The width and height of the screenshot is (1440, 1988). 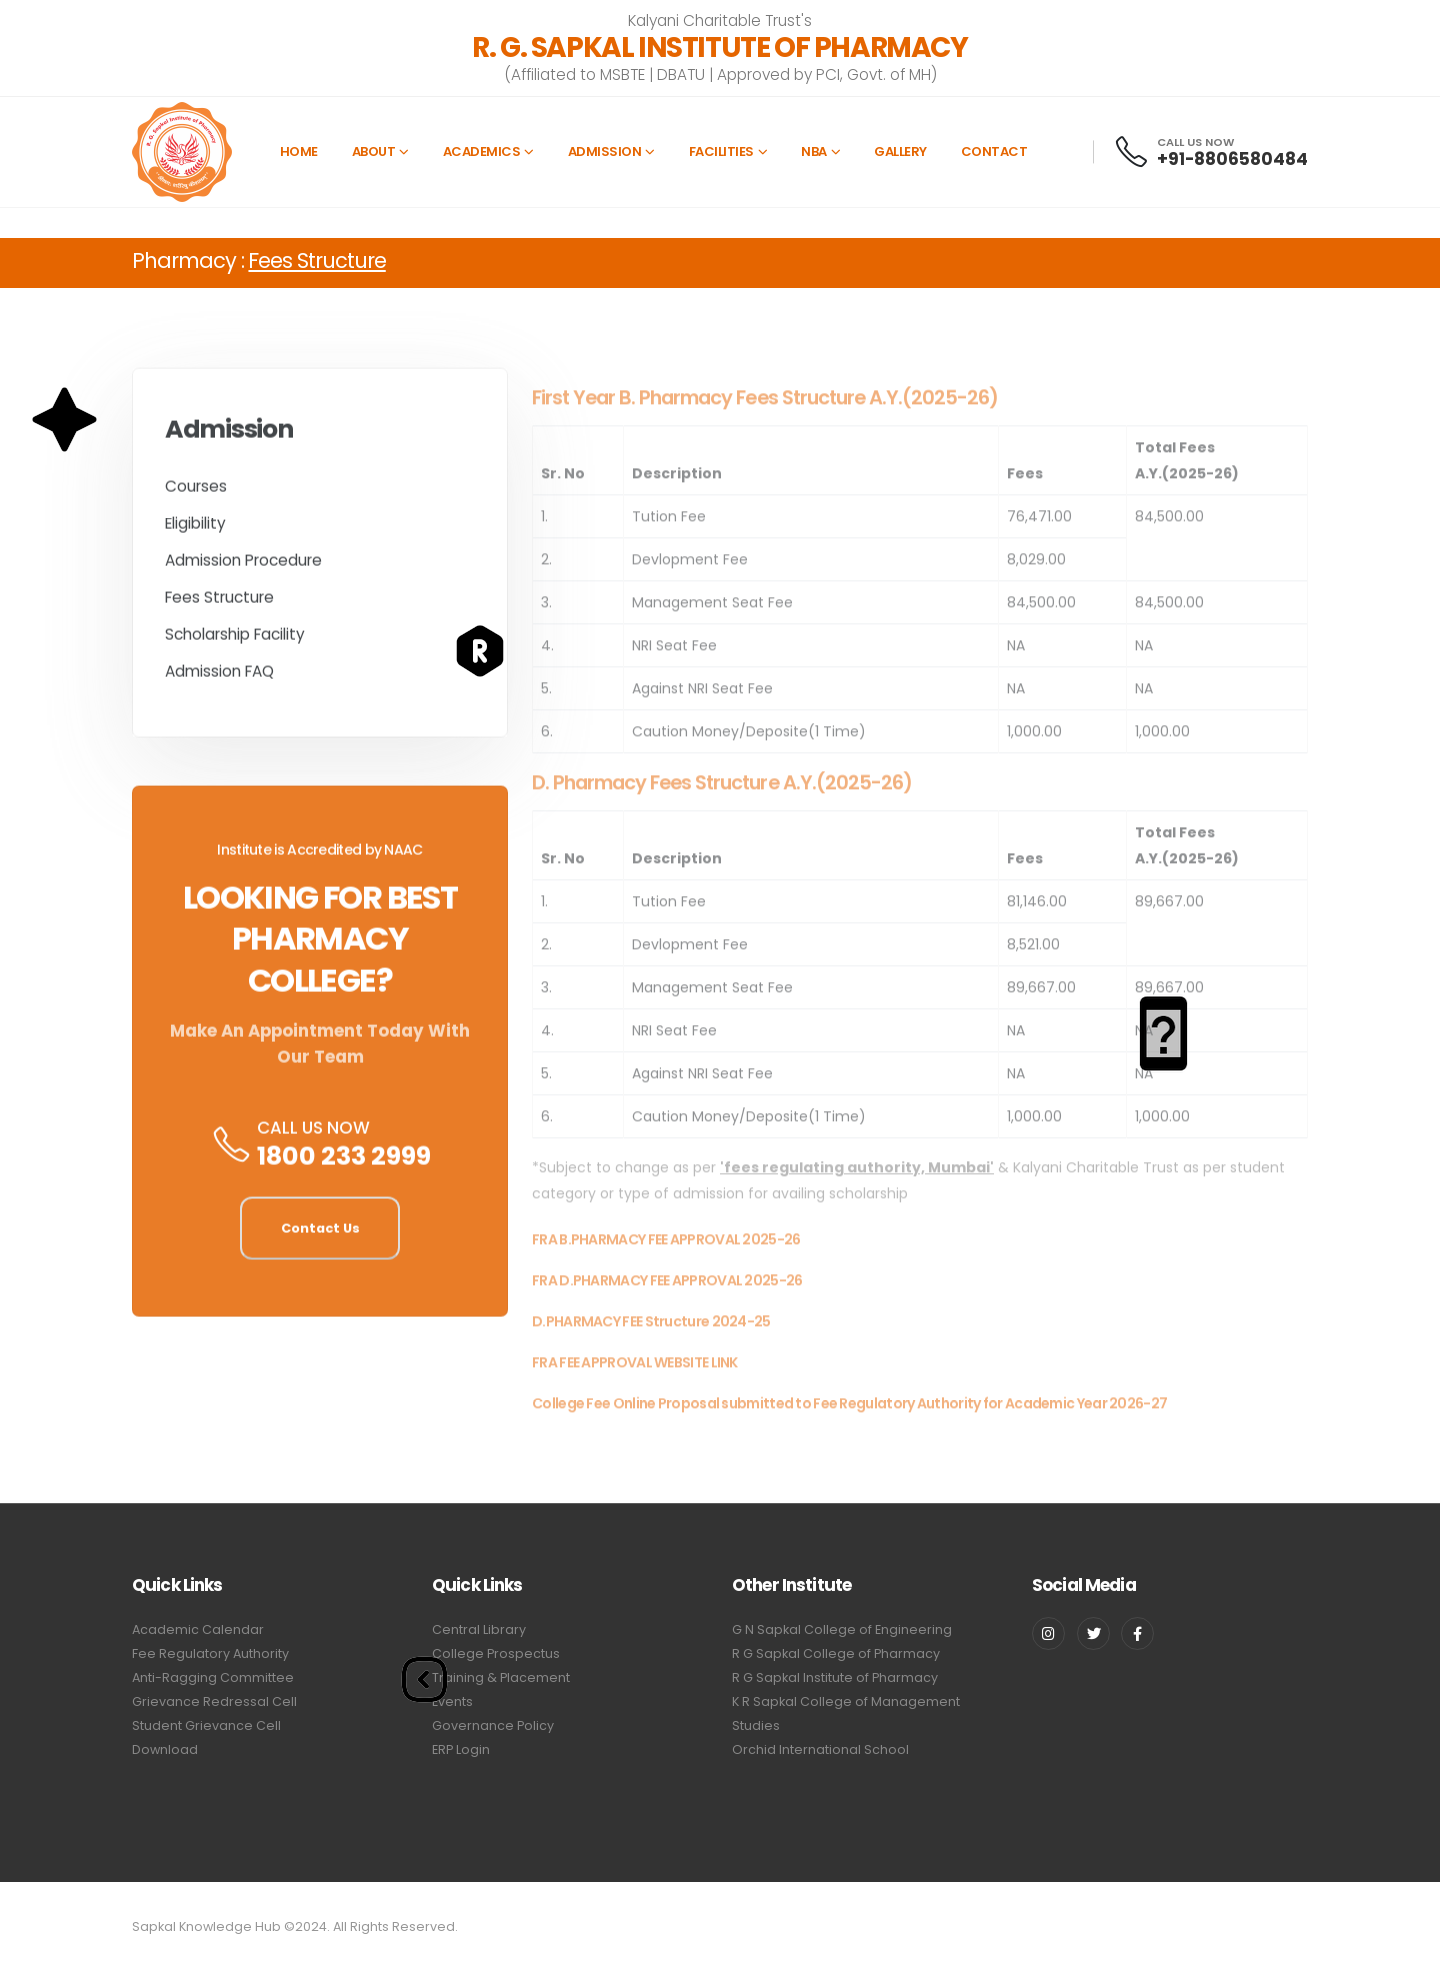 What do you see at coordinates (424, 1679) in the screenshot?
I see `go back to the previous screen` at bounding box center [424, 1679].